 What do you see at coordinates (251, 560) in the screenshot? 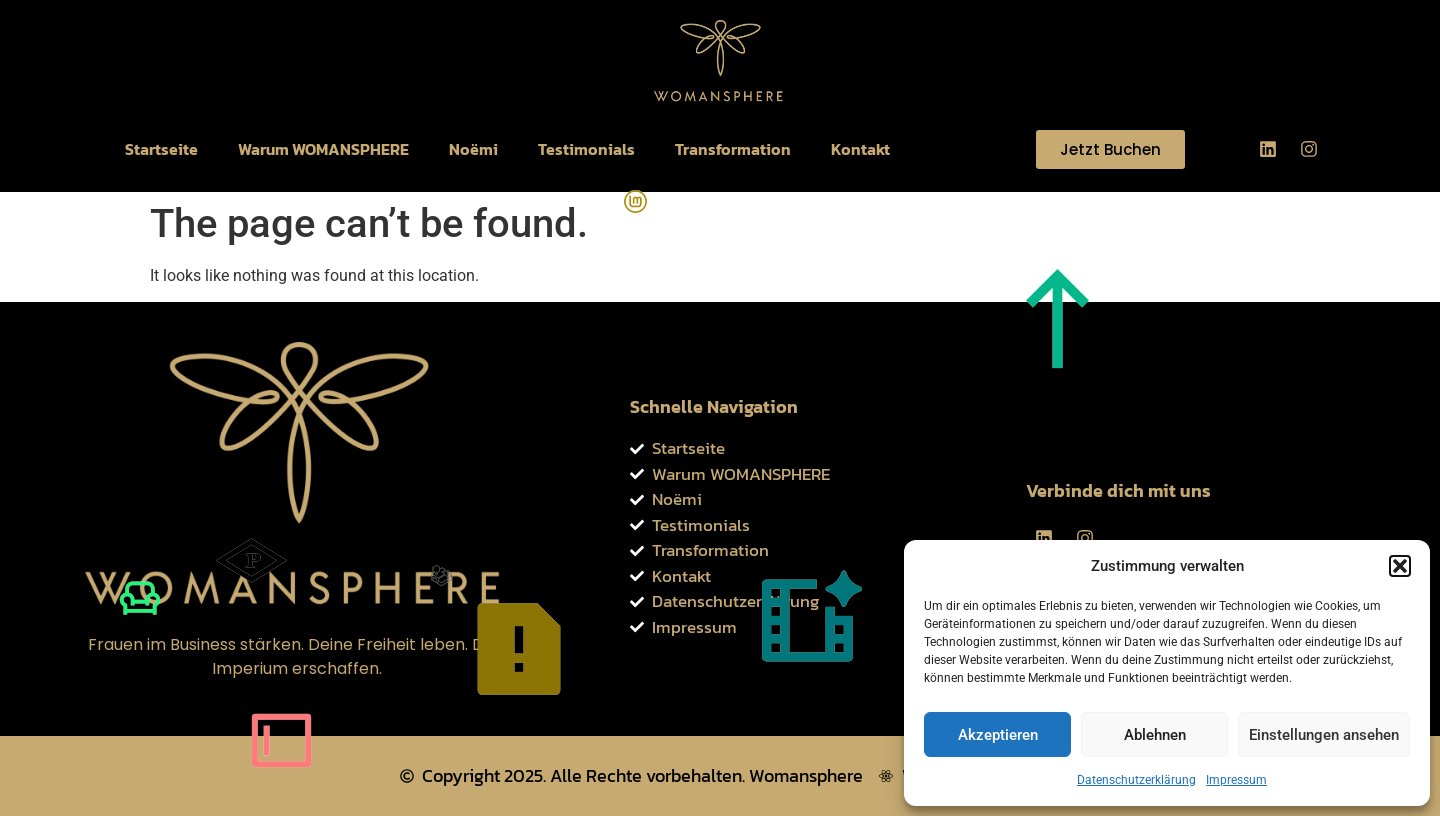
I see `powers brand logo` at bounding box center [251, 560].